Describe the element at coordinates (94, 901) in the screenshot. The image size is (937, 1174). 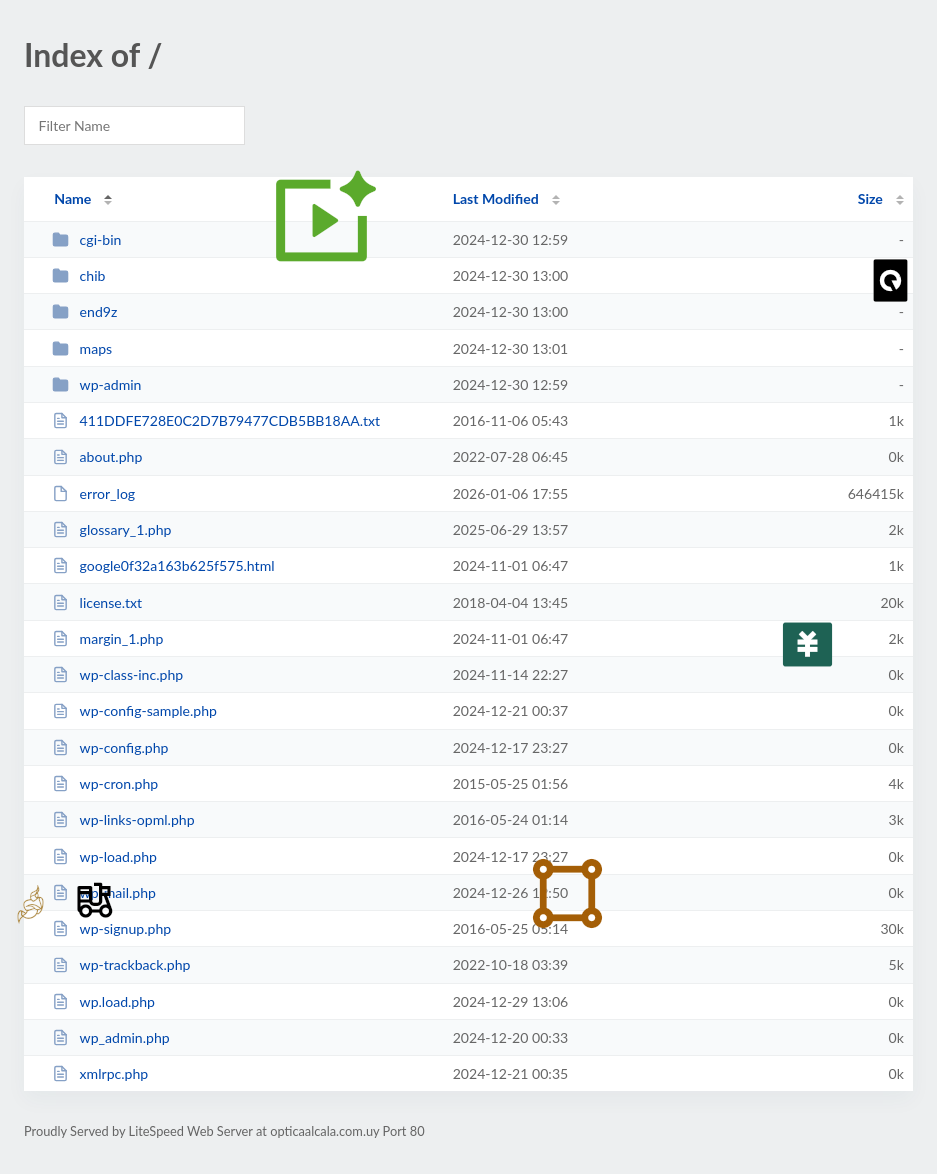
I see `order food delivery` at that location.